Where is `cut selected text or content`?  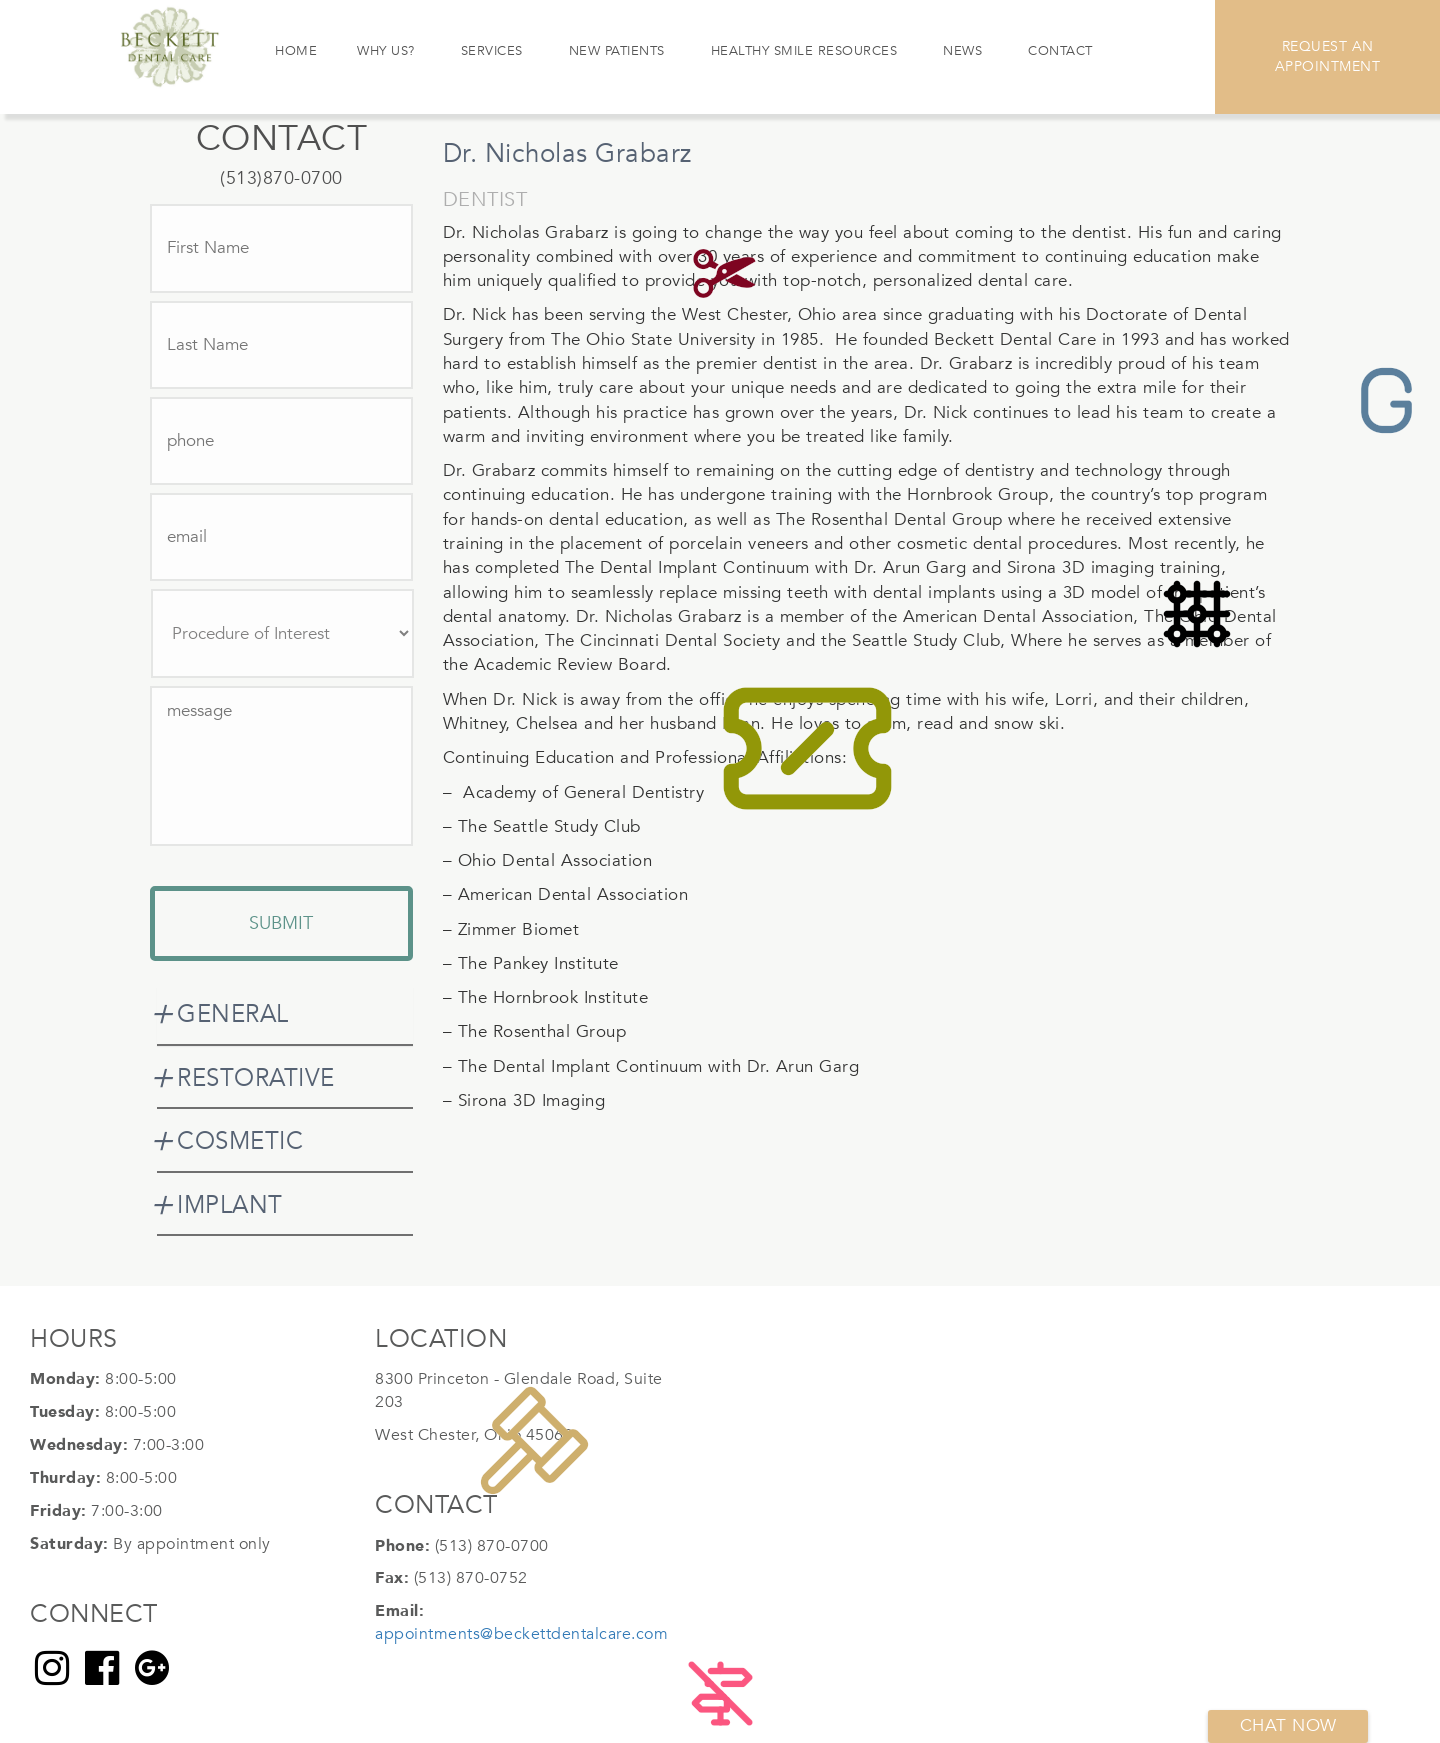 cut selected text or content is located at coordinates (724, 273).